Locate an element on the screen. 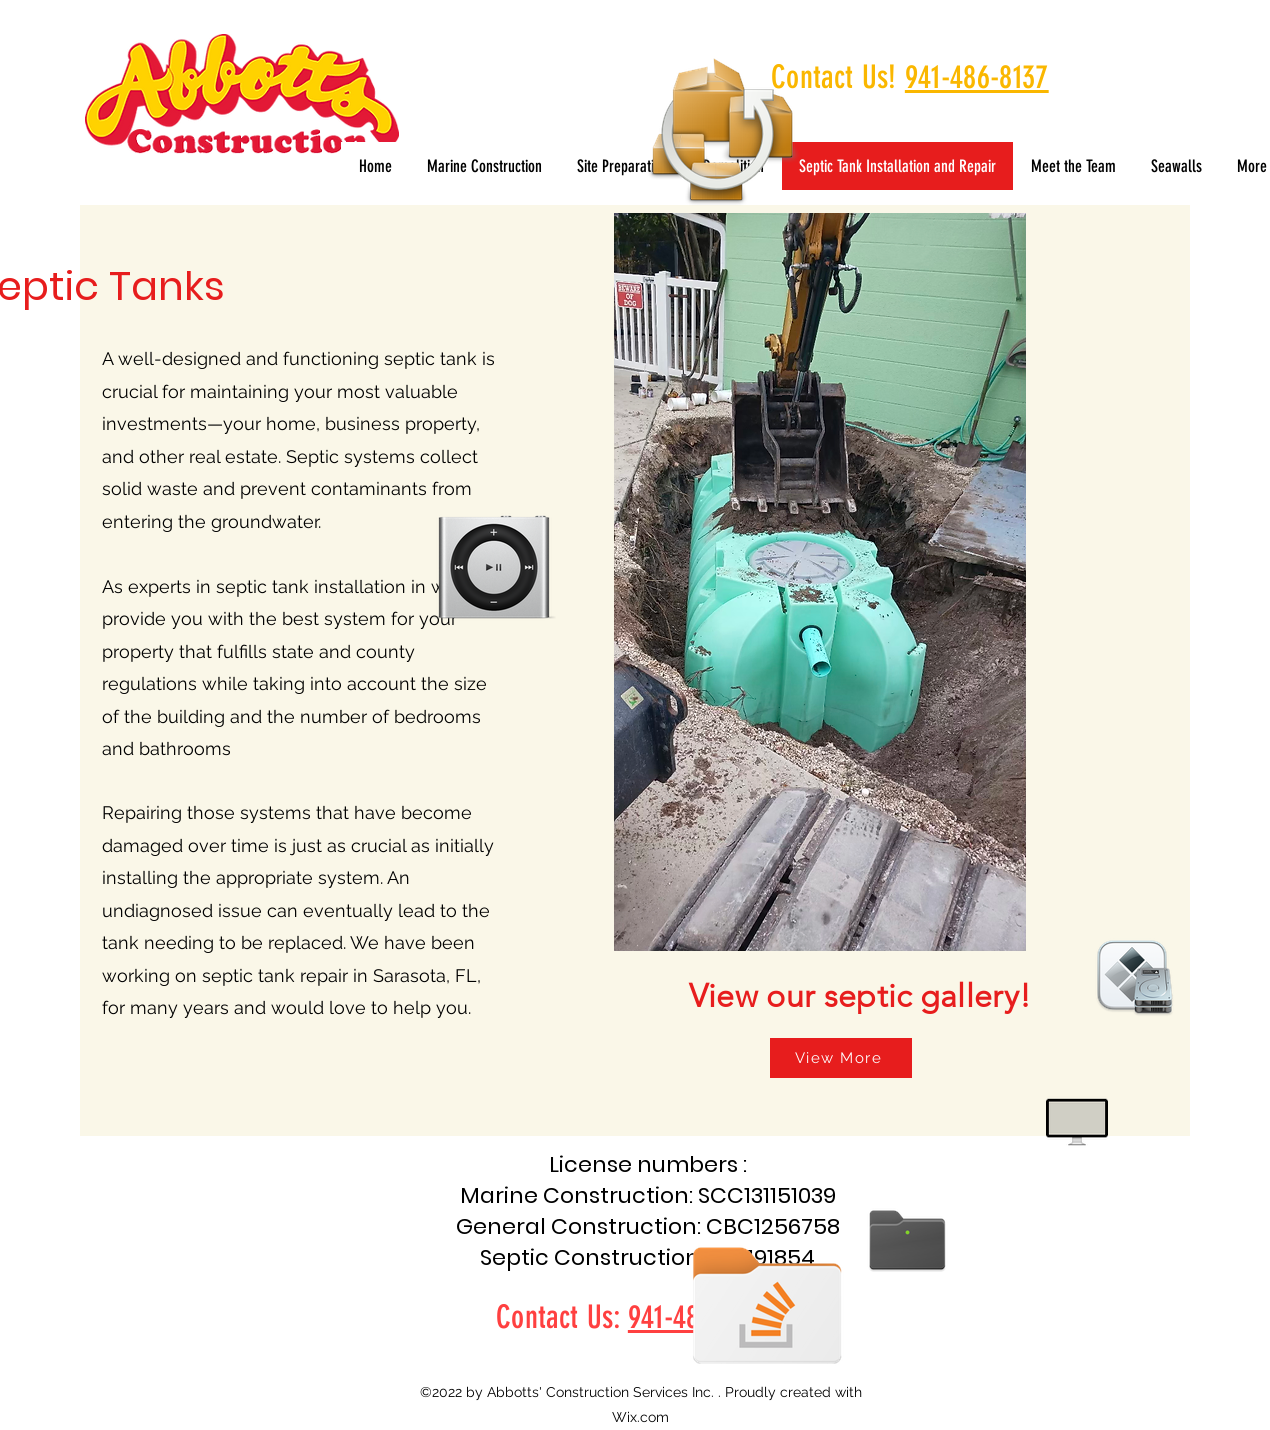 This screenshot has width=1270, height=1430. access display or monitor settings is located at coordinates (1077, 1122).